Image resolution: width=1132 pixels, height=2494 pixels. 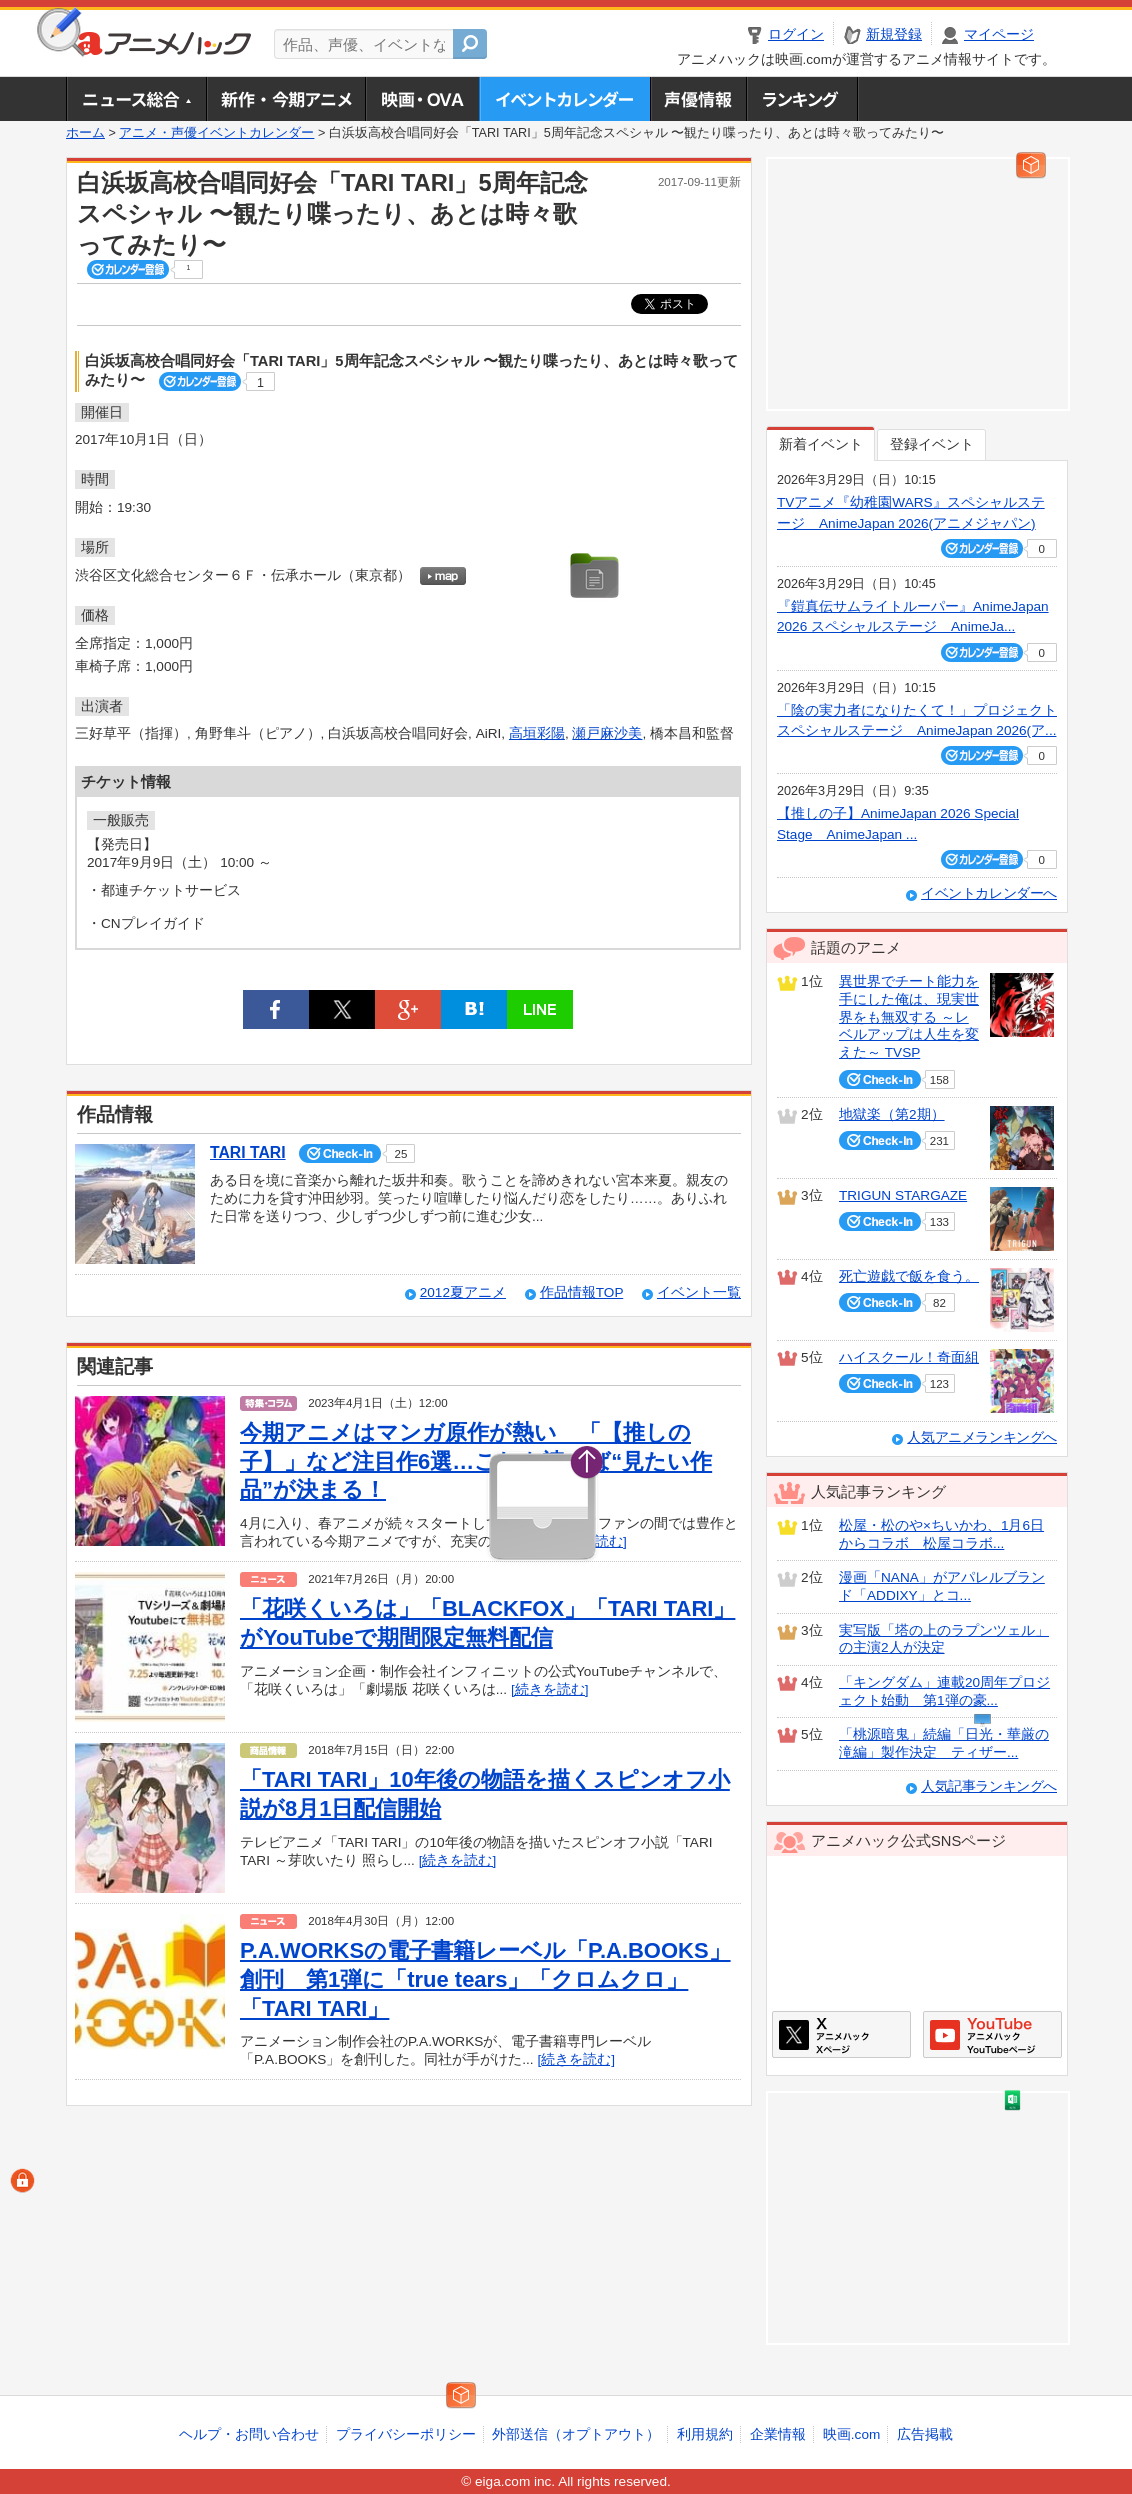 What do you see at coordinates (61, 32) in the screenshot?
I see `open find and replace tool` at bounding box center [61, 32].